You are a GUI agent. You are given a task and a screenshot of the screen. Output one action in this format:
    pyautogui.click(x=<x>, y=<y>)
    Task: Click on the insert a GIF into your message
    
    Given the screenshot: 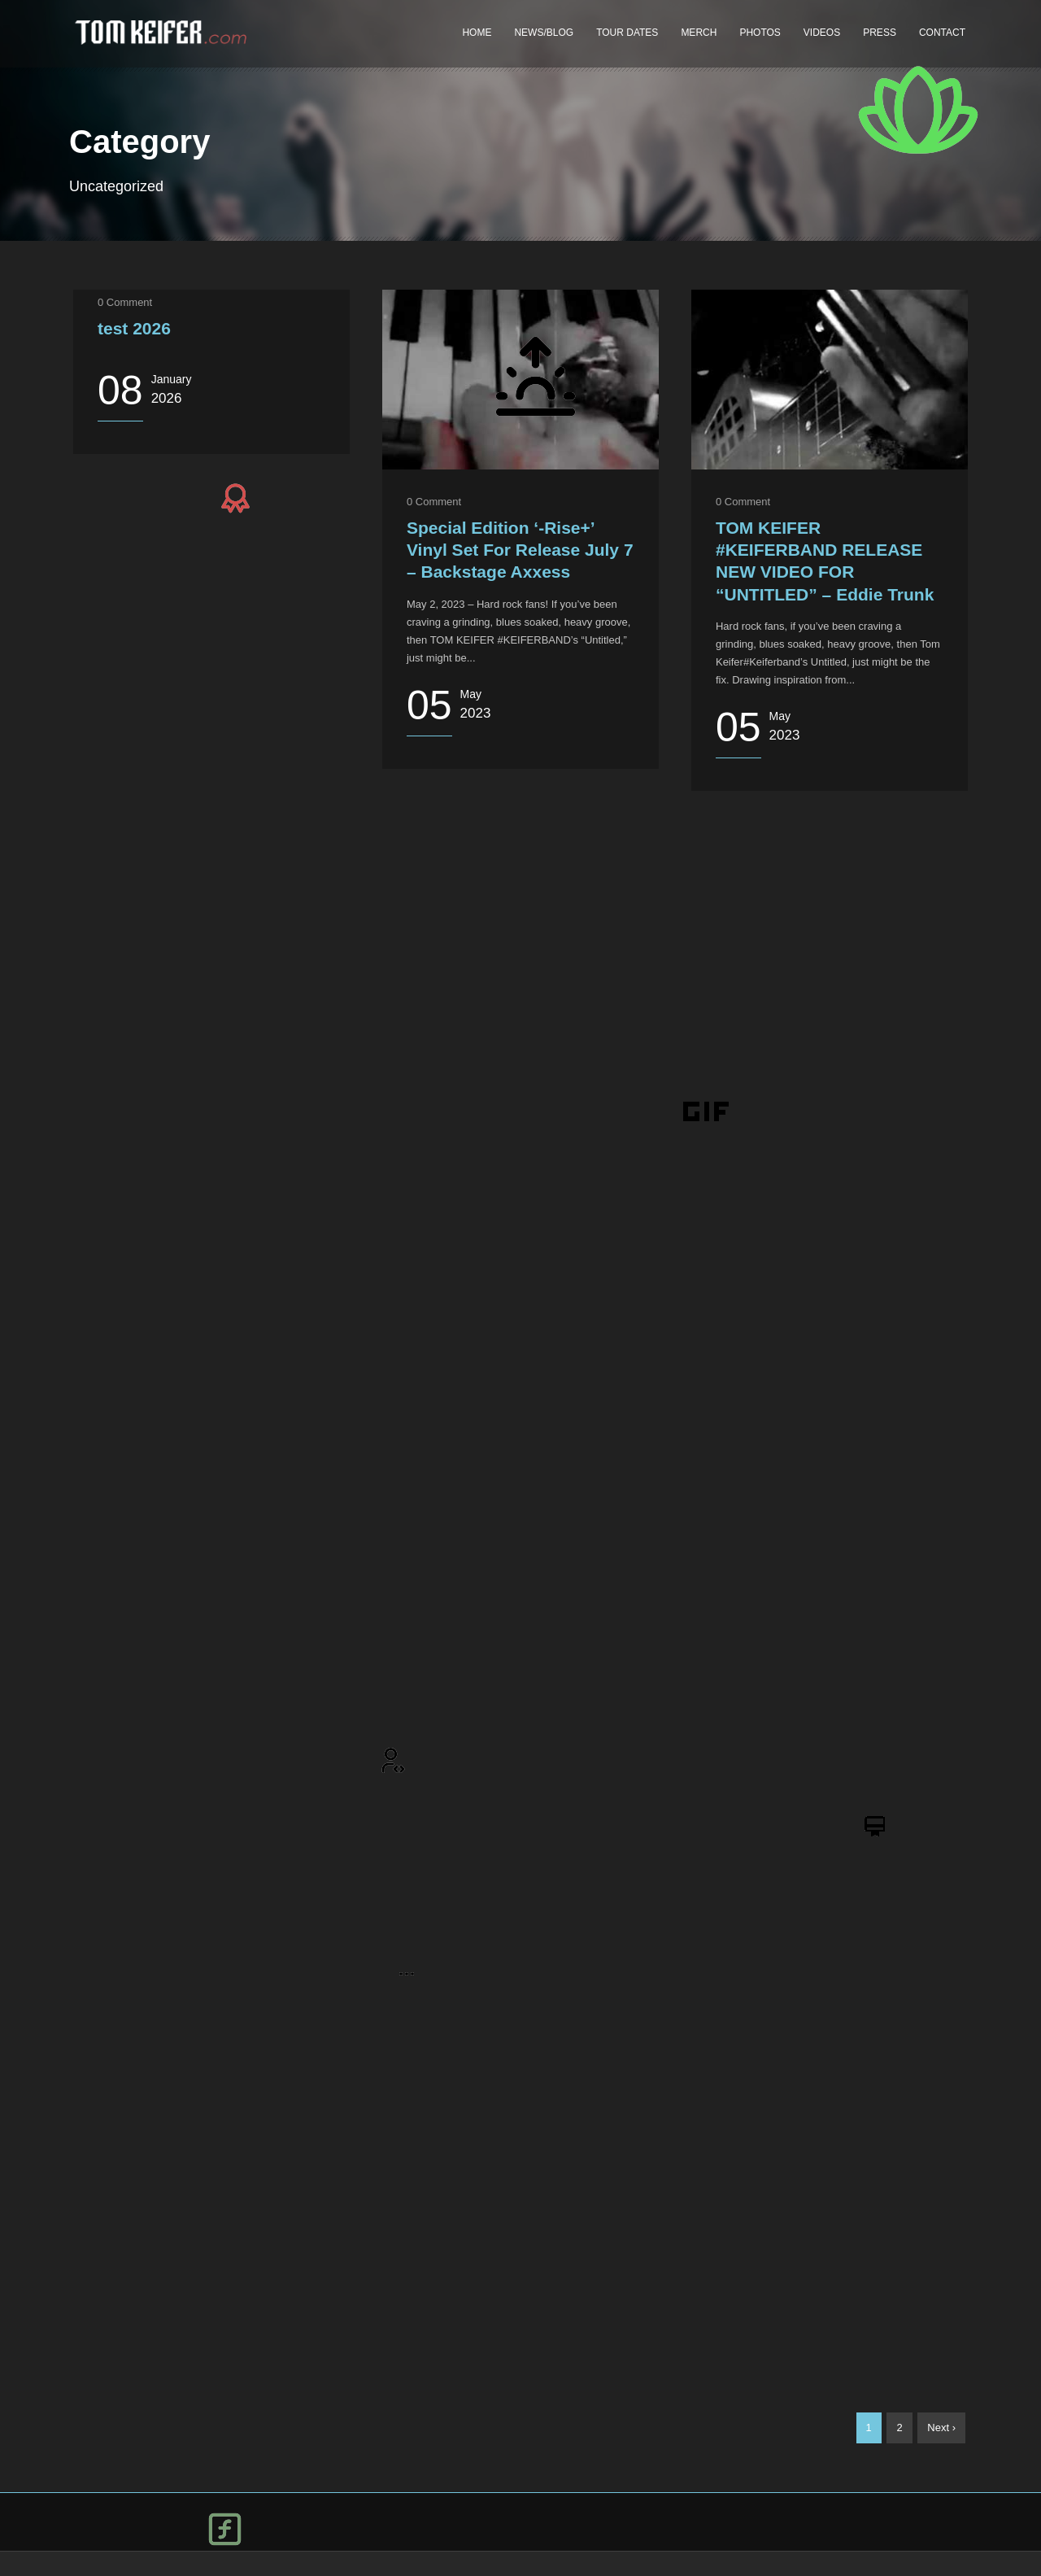 What is the action you would take?
    pyautogui.click(x=706, y=1111)
    